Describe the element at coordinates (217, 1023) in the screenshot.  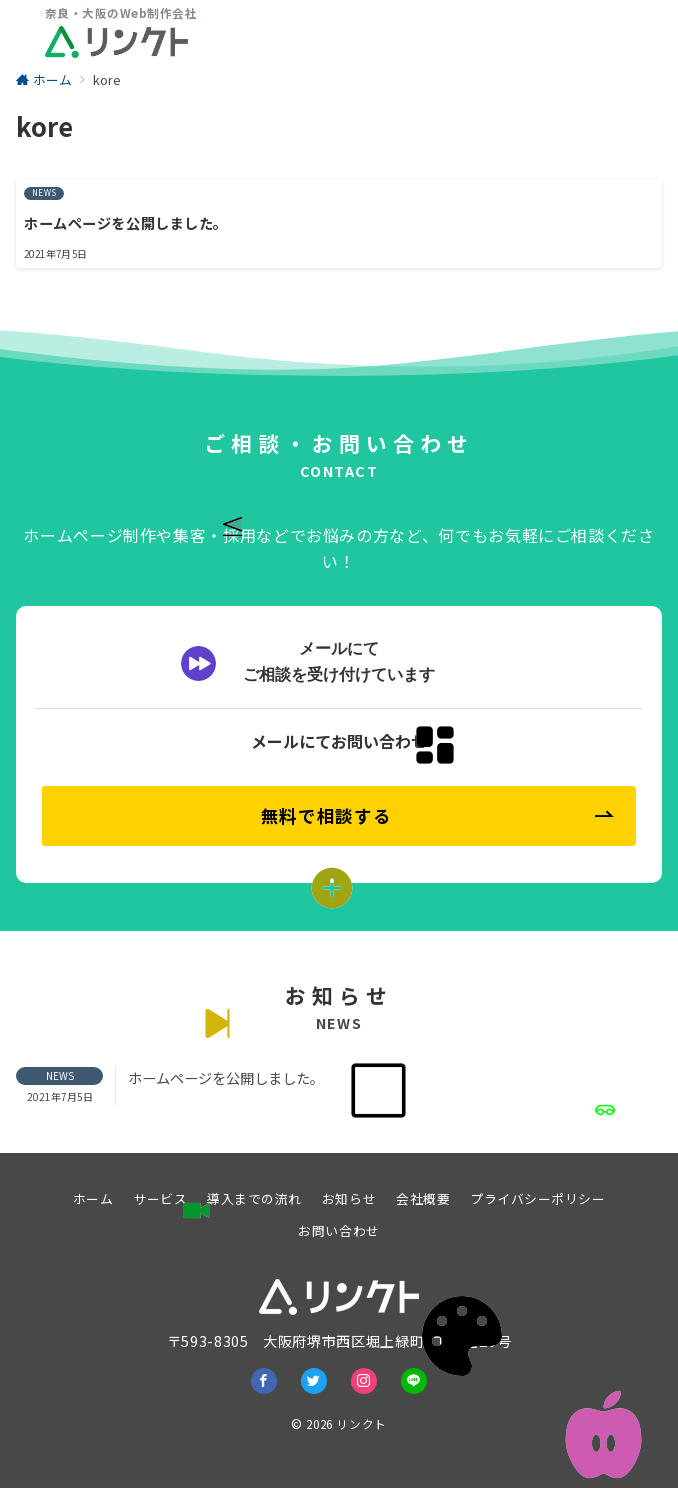
I see `skip to the next track` at that location.